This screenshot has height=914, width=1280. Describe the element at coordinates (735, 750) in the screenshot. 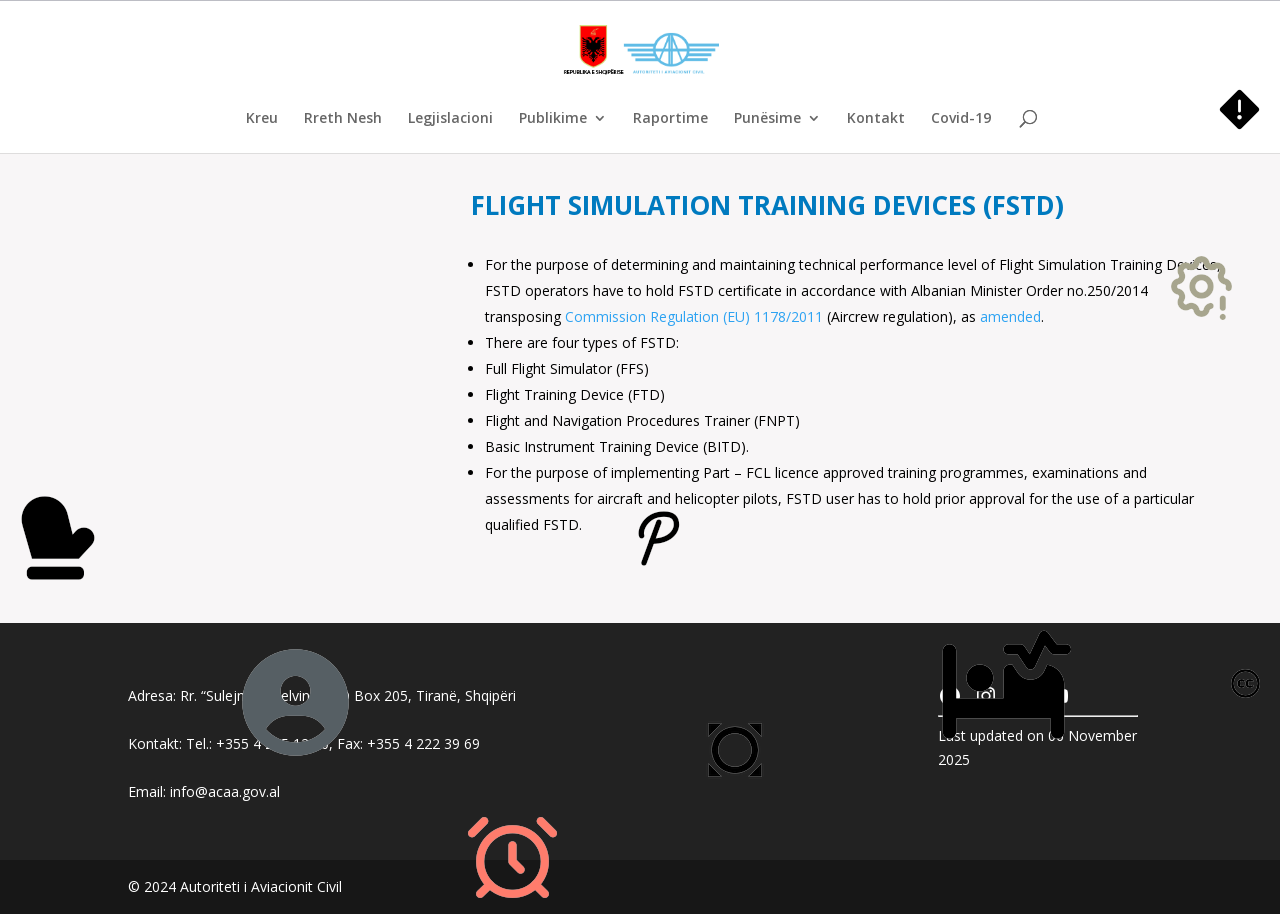

I see `expand content to fill available space` at that location.